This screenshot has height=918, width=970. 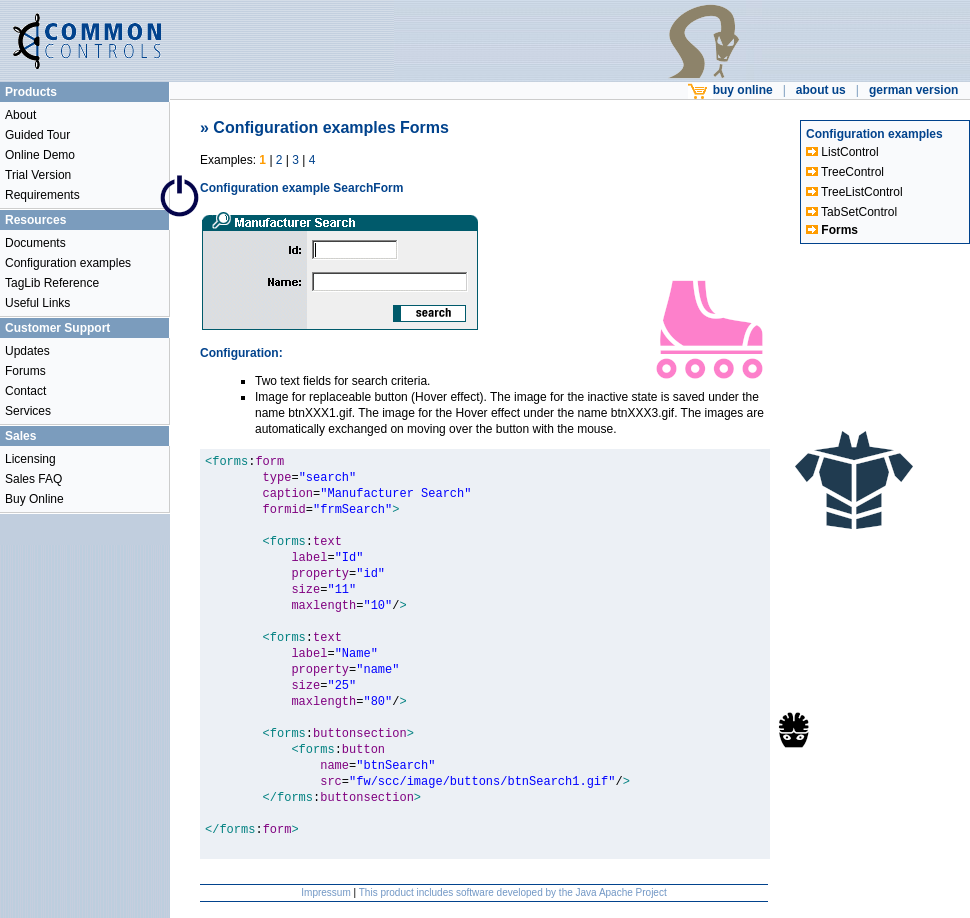 What do you see at coordinates (854, 480) in the screenshot?
I see `equip shoulder armor to your character` at bounding box center [854, 480].